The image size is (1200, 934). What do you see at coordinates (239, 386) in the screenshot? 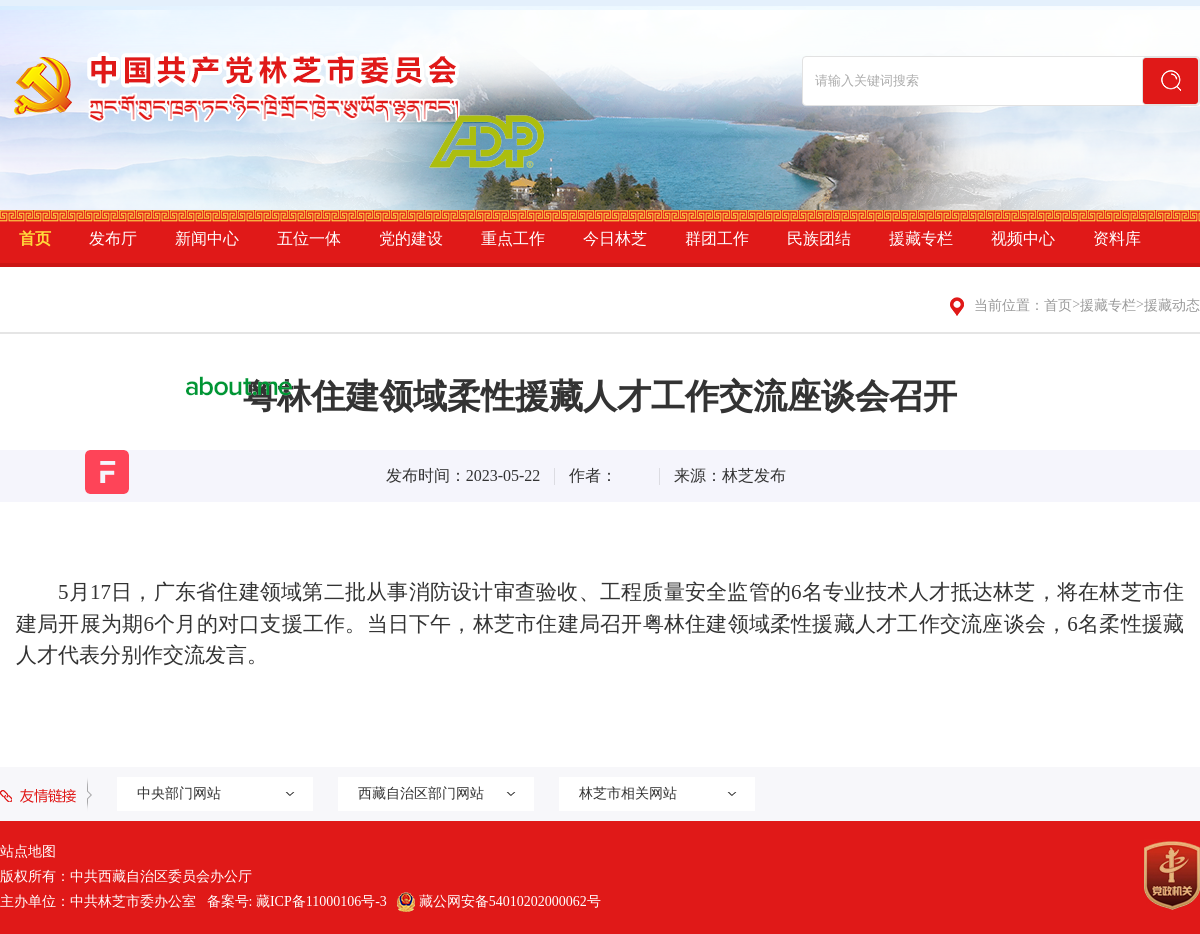
I see `visit your about.me profile` at bounding box center [239, 386].